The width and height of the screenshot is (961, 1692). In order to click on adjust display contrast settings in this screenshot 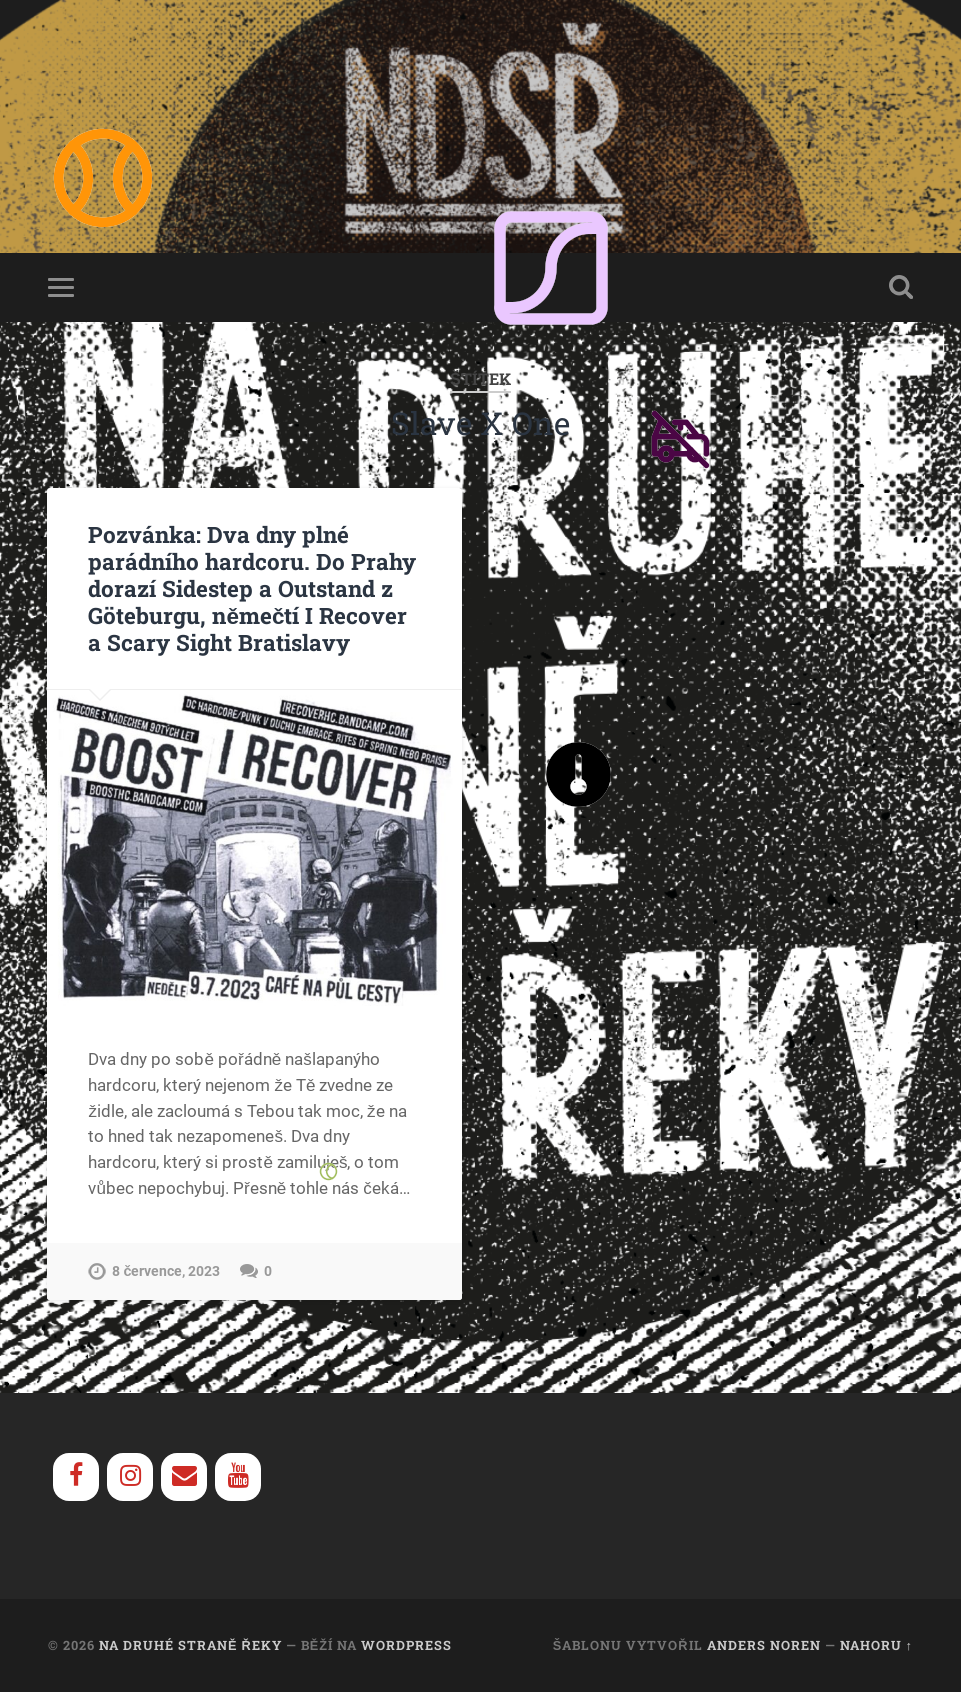, I will do `click(551, 268)`.